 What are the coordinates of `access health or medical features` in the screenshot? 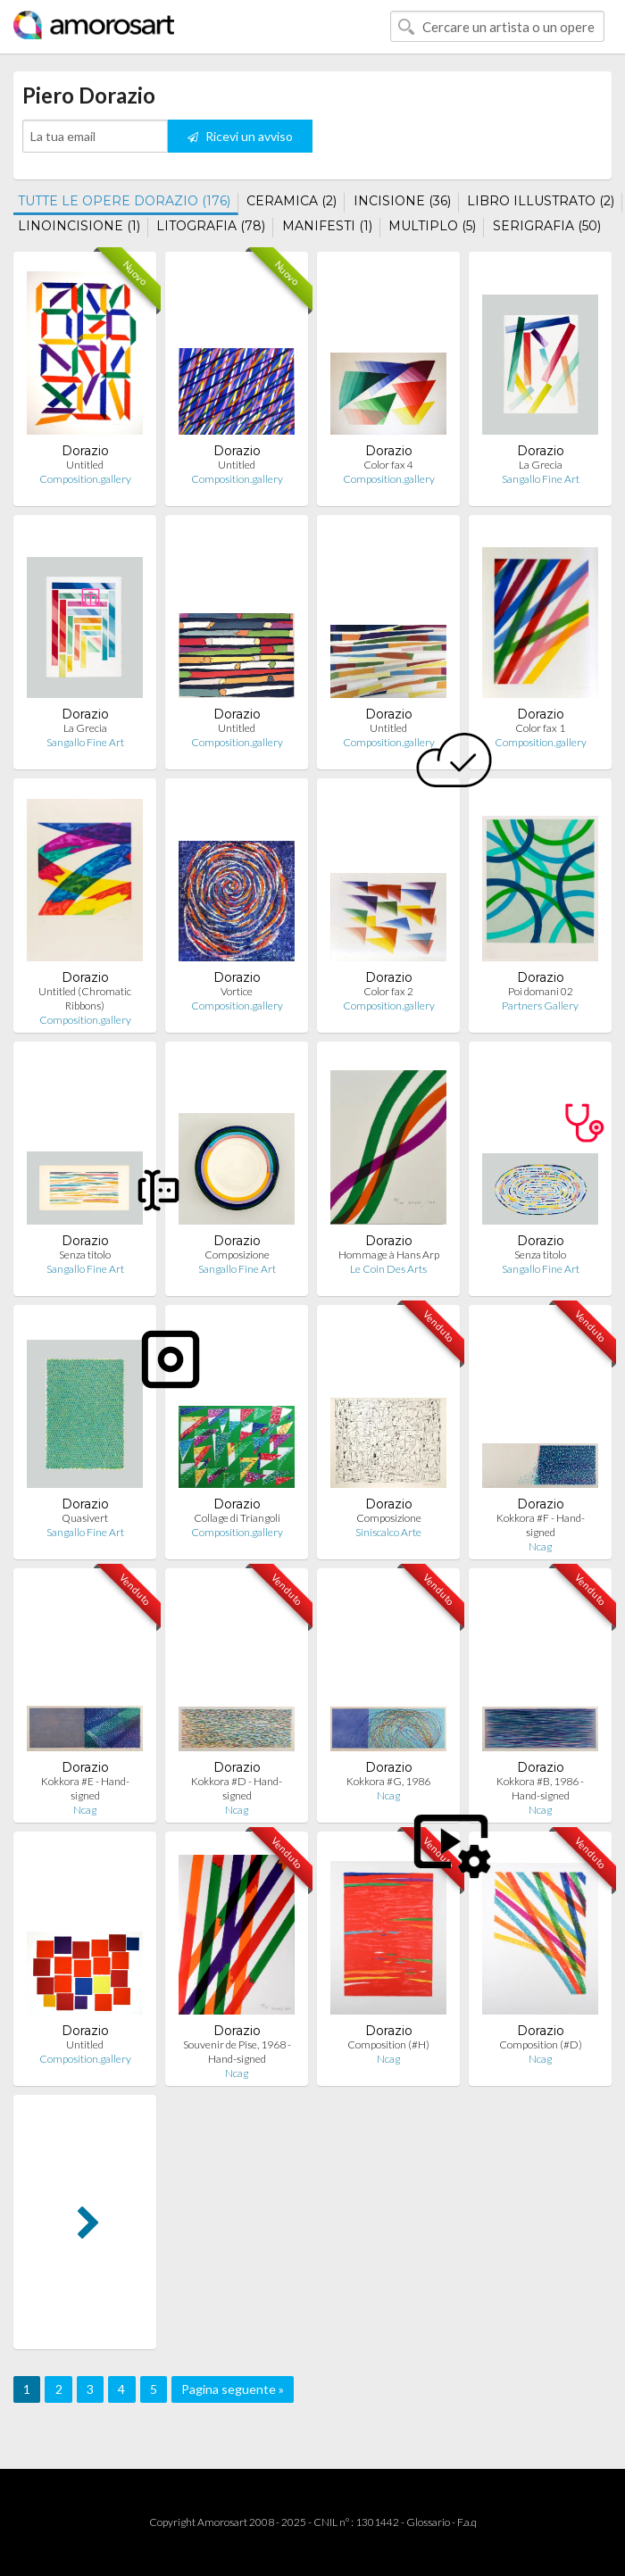 It's located at (581, 1121).